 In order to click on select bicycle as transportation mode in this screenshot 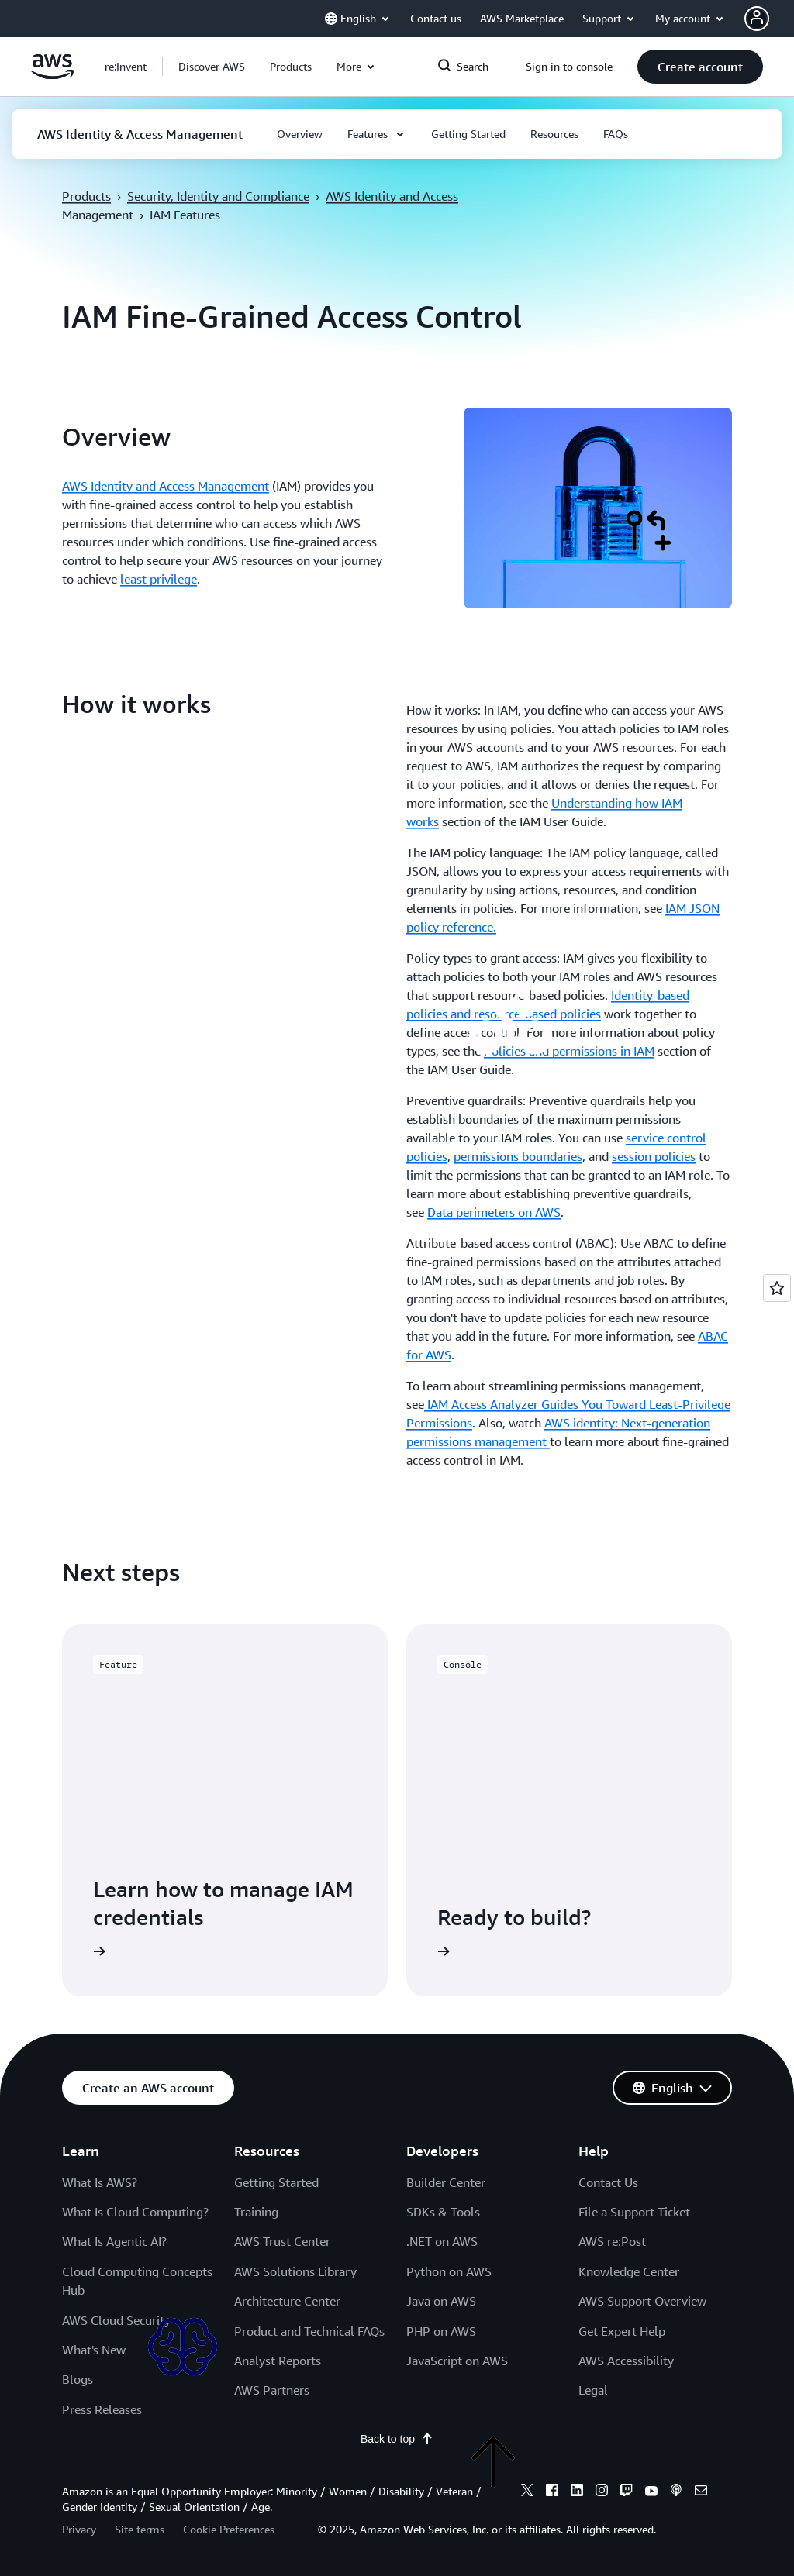, I will do `click(510, 1016)`.